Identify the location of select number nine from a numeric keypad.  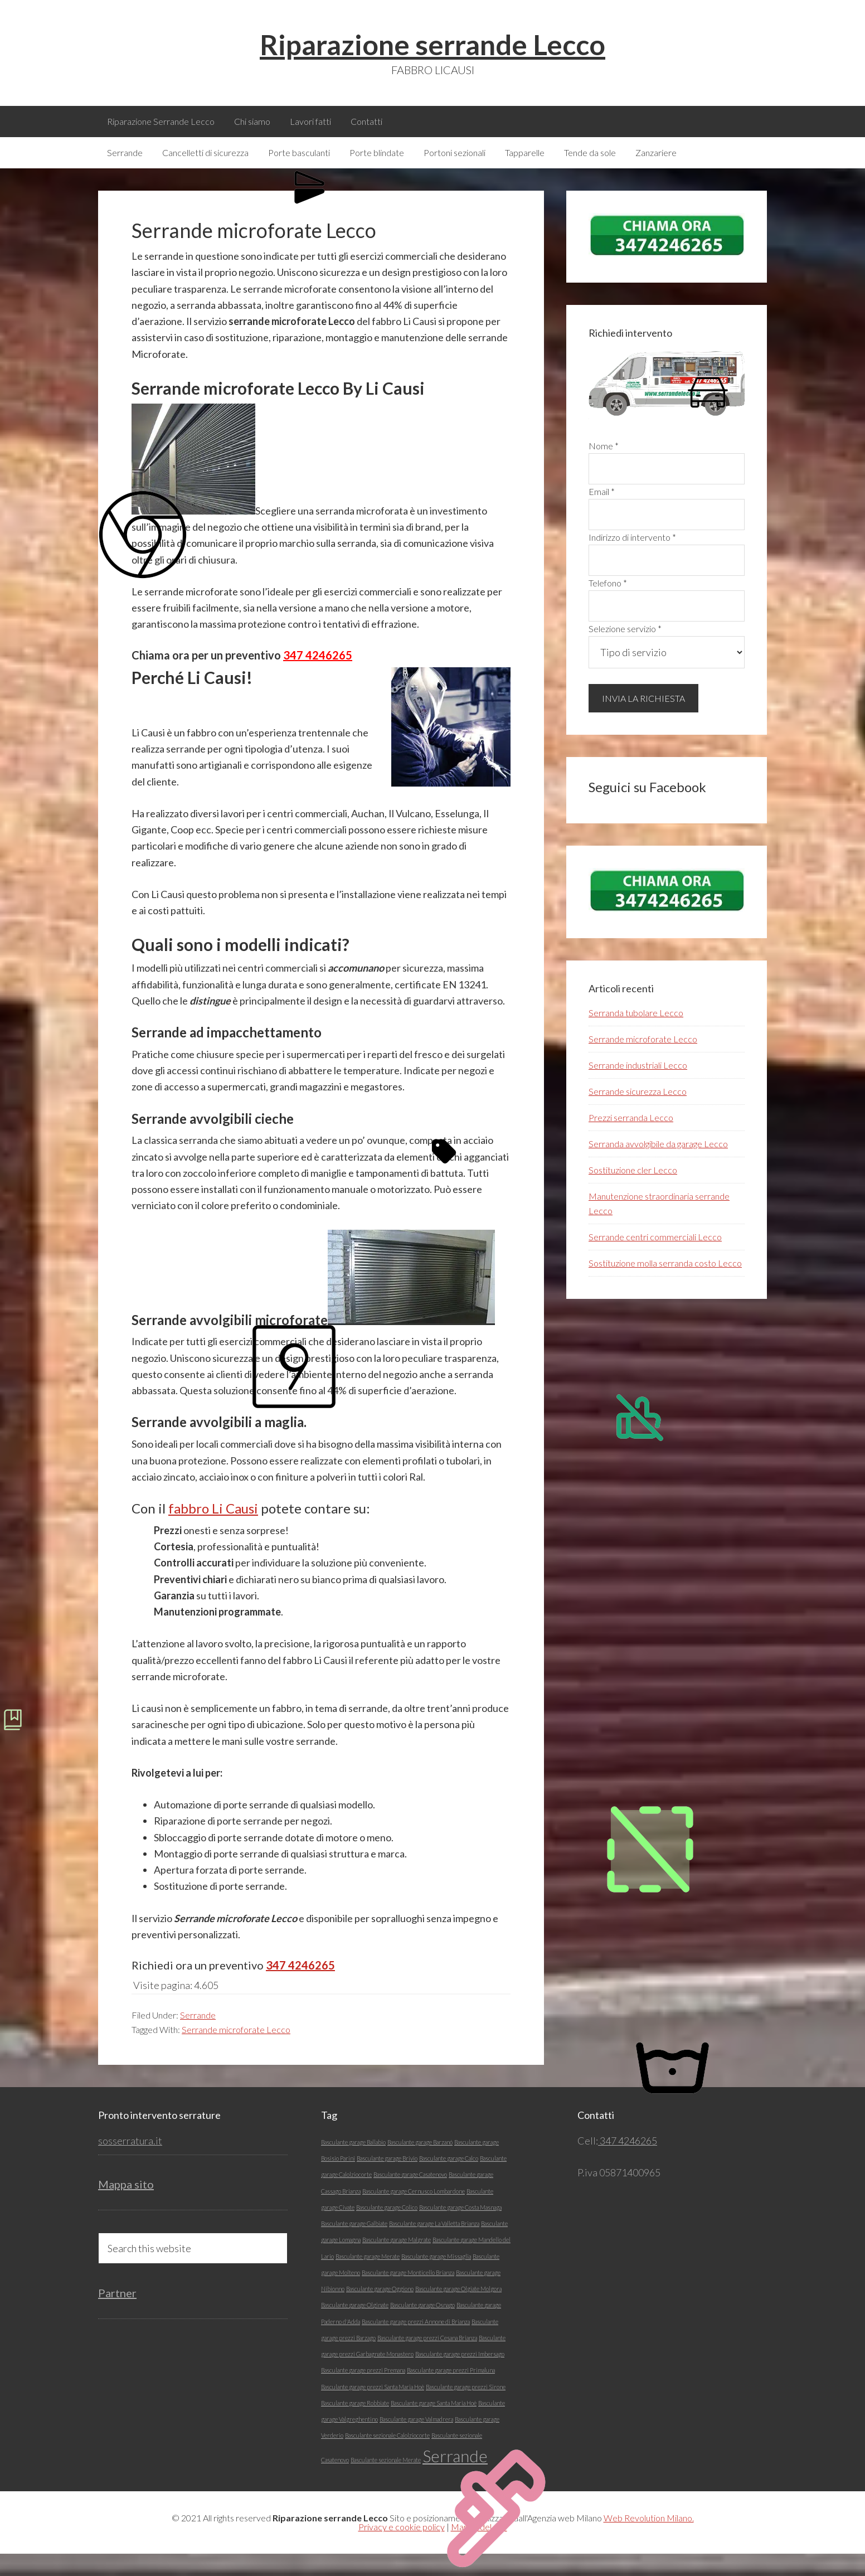
(294, 1366).